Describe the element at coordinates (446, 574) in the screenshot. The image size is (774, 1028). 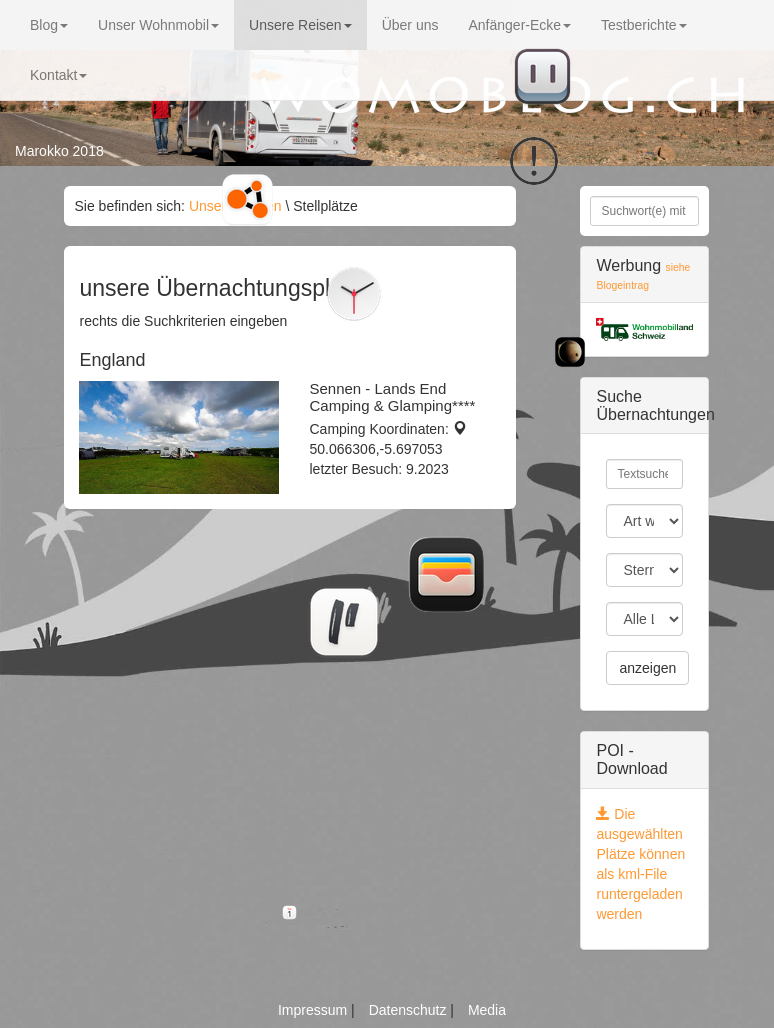
I see `open apple wallet app` at that location.